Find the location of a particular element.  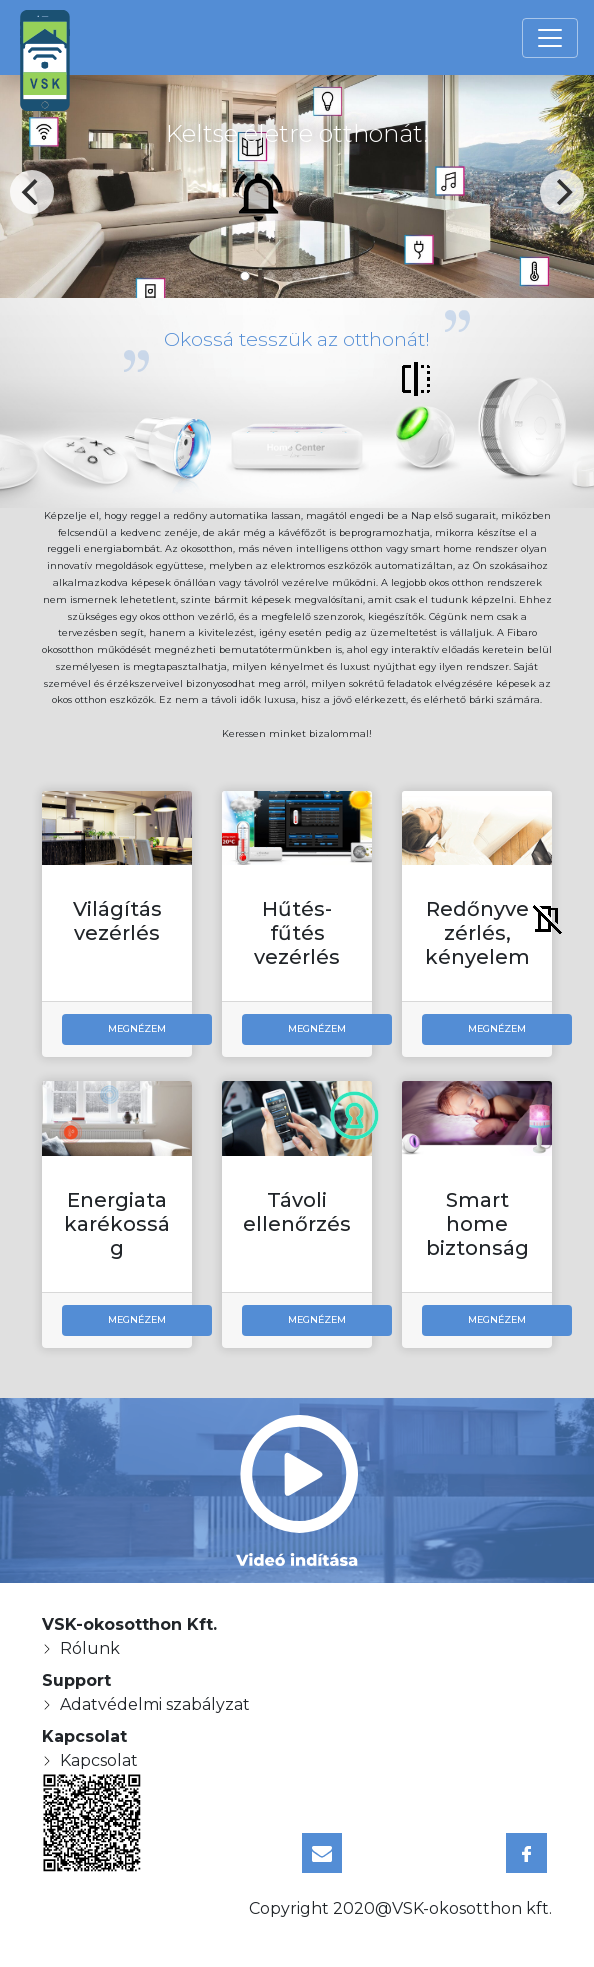

indicates active or incoming notifications is located at coordinates (258, 196).